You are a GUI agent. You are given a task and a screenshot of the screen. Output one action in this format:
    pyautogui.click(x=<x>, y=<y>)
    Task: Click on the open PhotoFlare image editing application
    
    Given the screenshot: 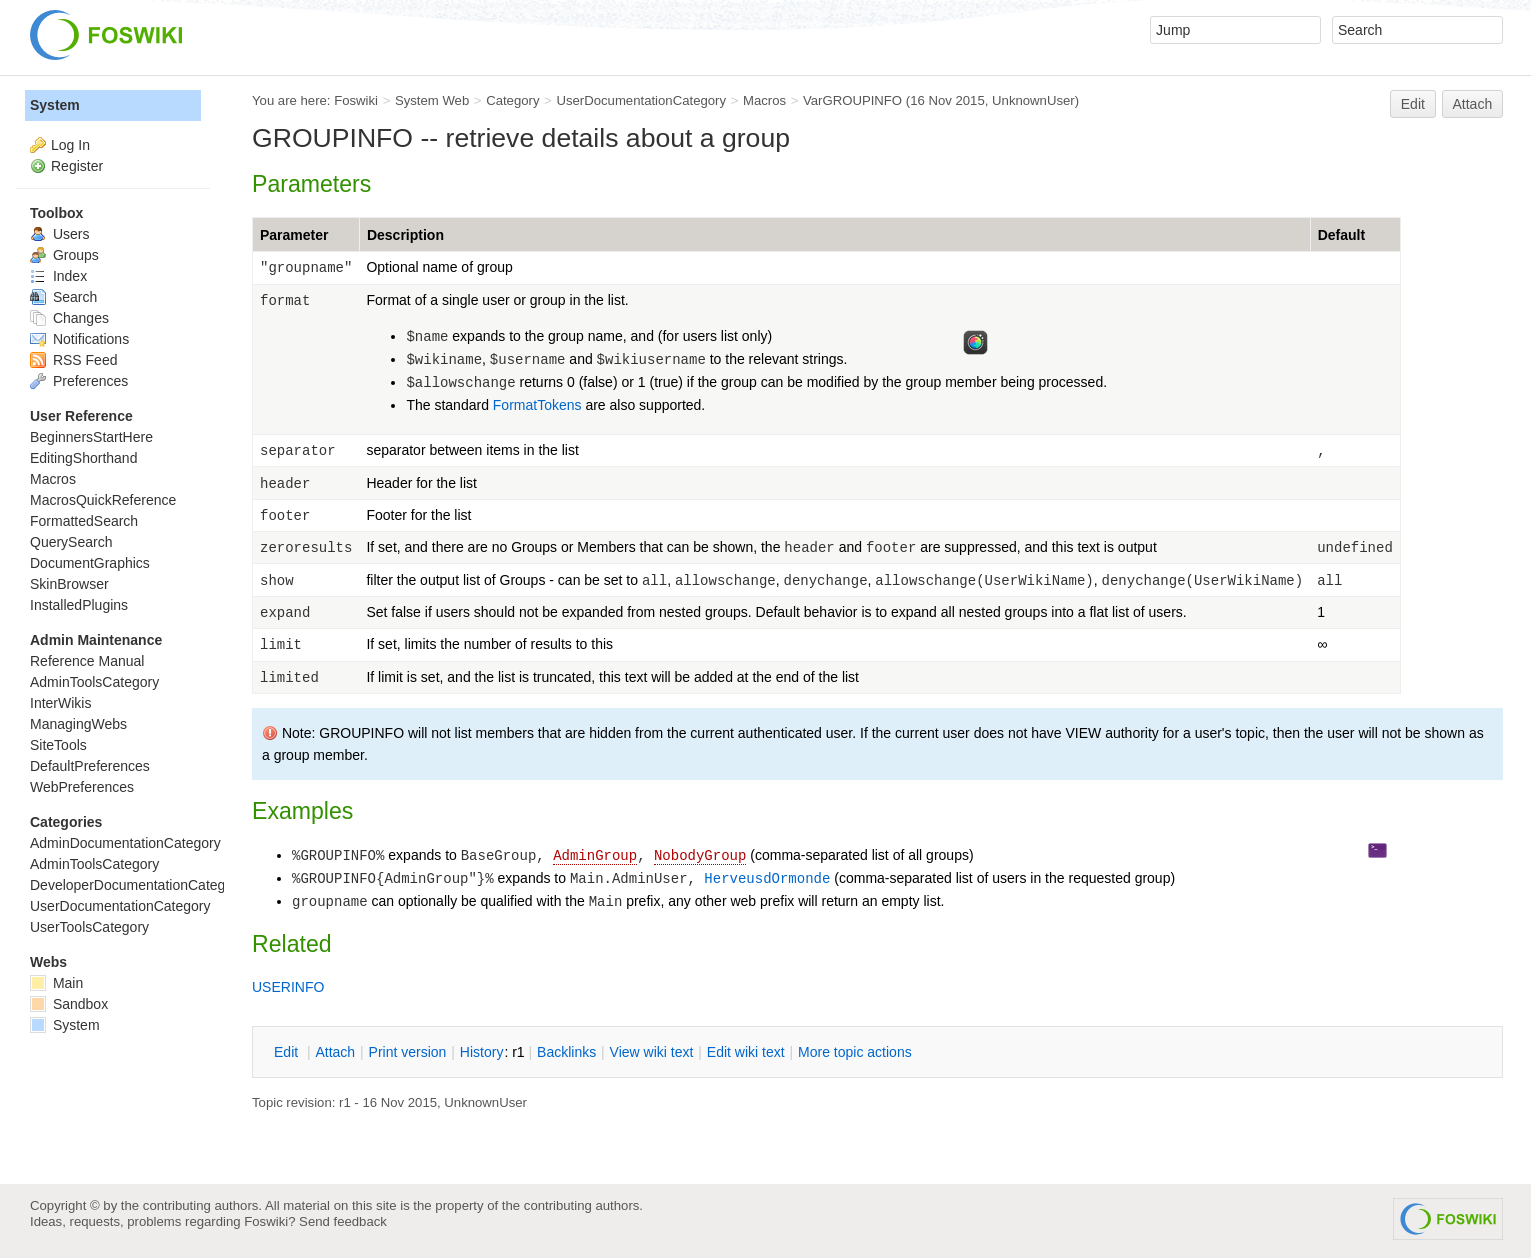 What is the action you would take?
    pyautogui.click(x=975, y=342)
    